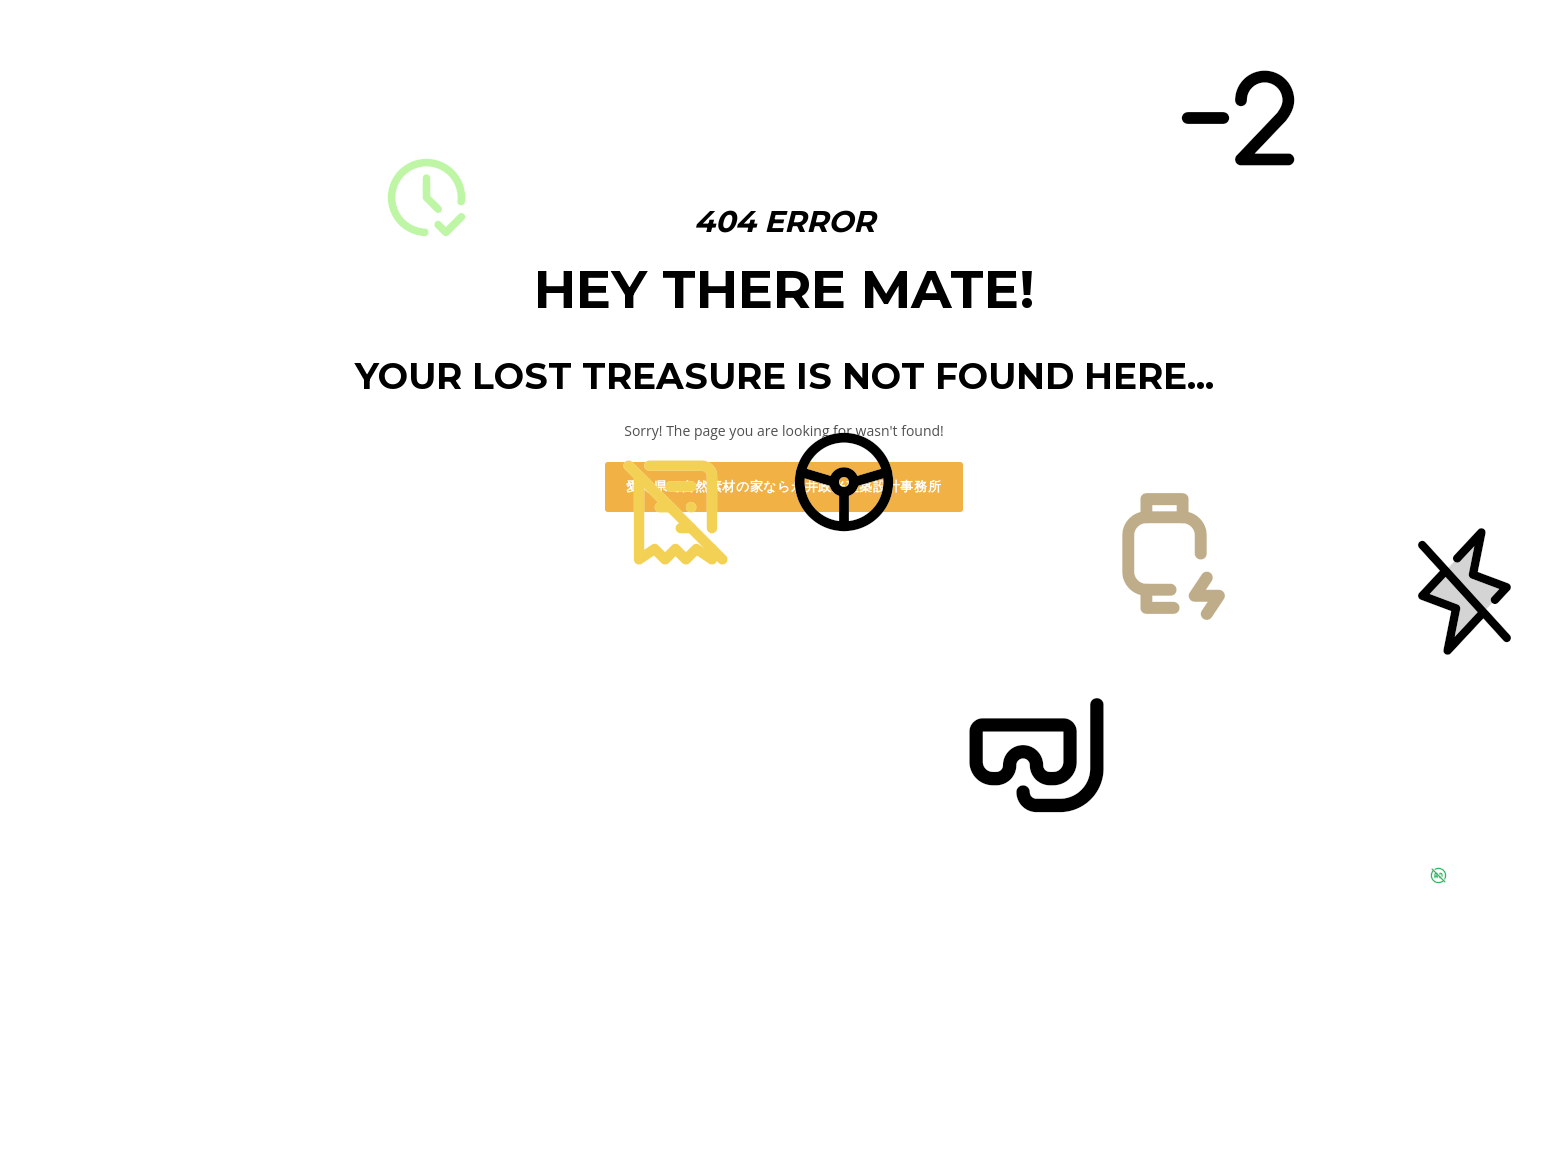 This screenshot has height=1150, width=1568. What do you see at coordinates (675, 512) in the screenshot?
I see `disable receipt generation` at bounding box center [675, 512].